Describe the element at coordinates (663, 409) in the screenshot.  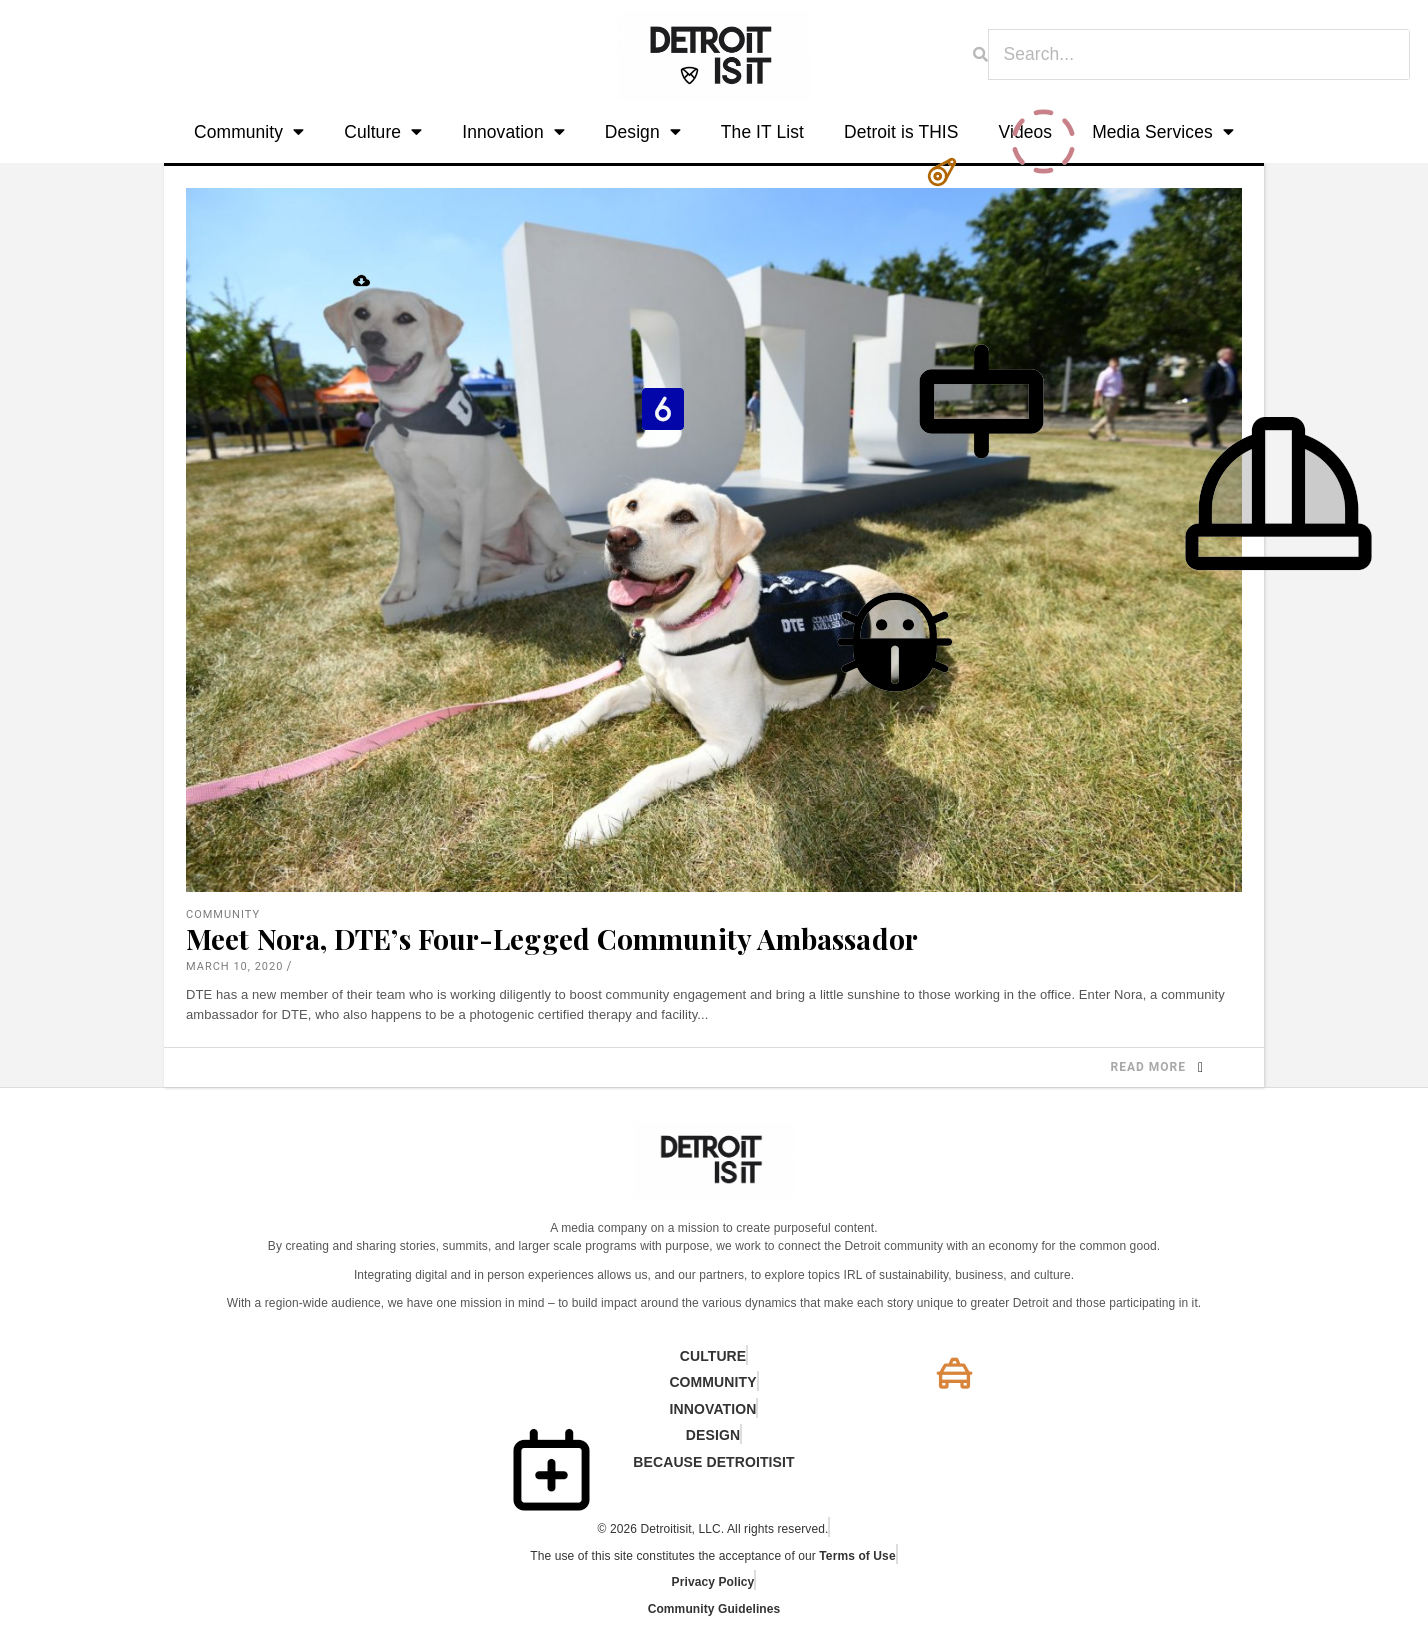
I see `indicates item number six in a list or sequence` at that location.